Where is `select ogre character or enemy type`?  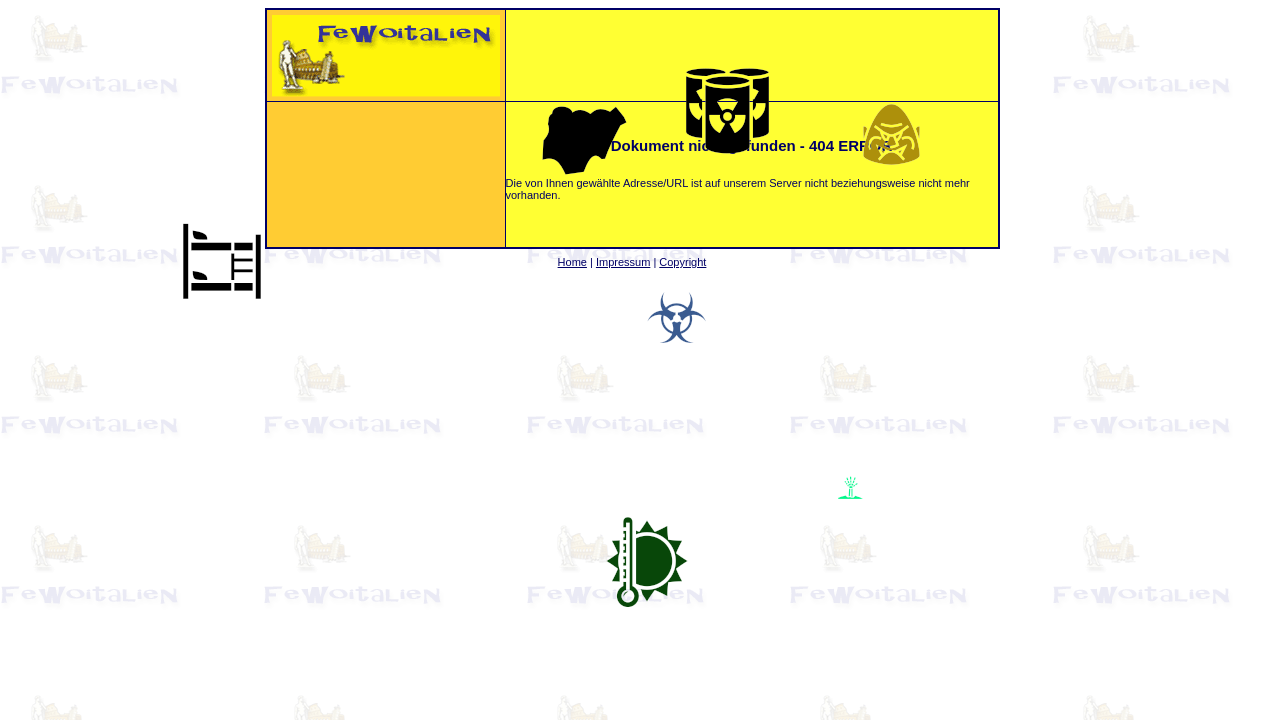
select ogre character or enemy type is located at coordinates (891, 134).